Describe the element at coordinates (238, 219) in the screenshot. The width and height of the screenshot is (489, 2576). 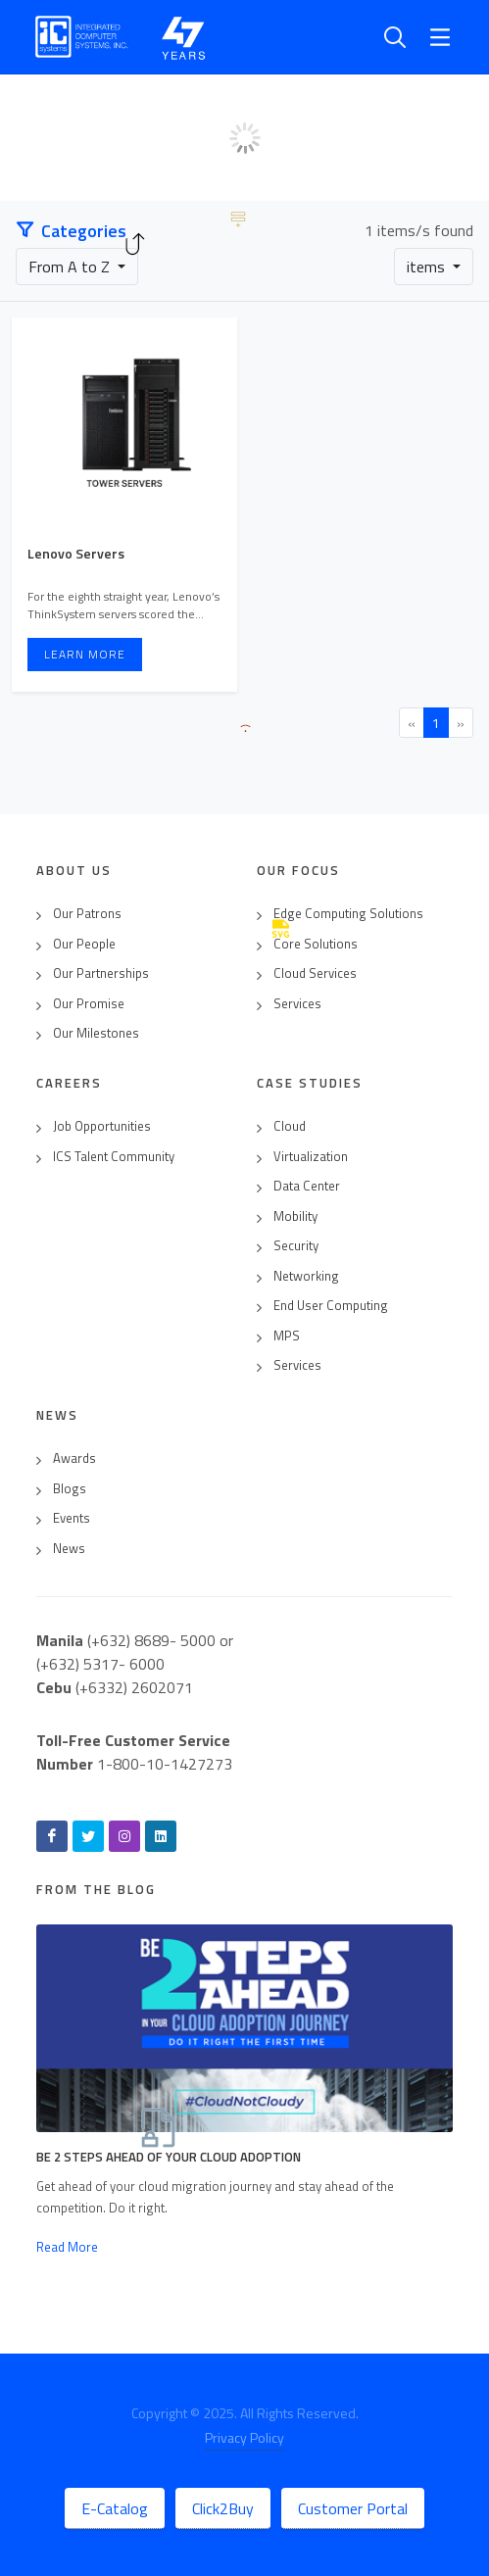
I see `add a new row at the bottom` at that location.